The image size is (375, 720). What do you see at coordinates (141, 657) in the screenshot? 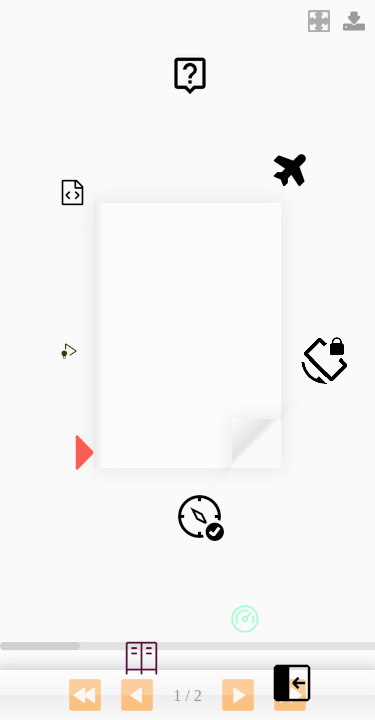
I see `access storage lockers` at bounding box center [141, 657].